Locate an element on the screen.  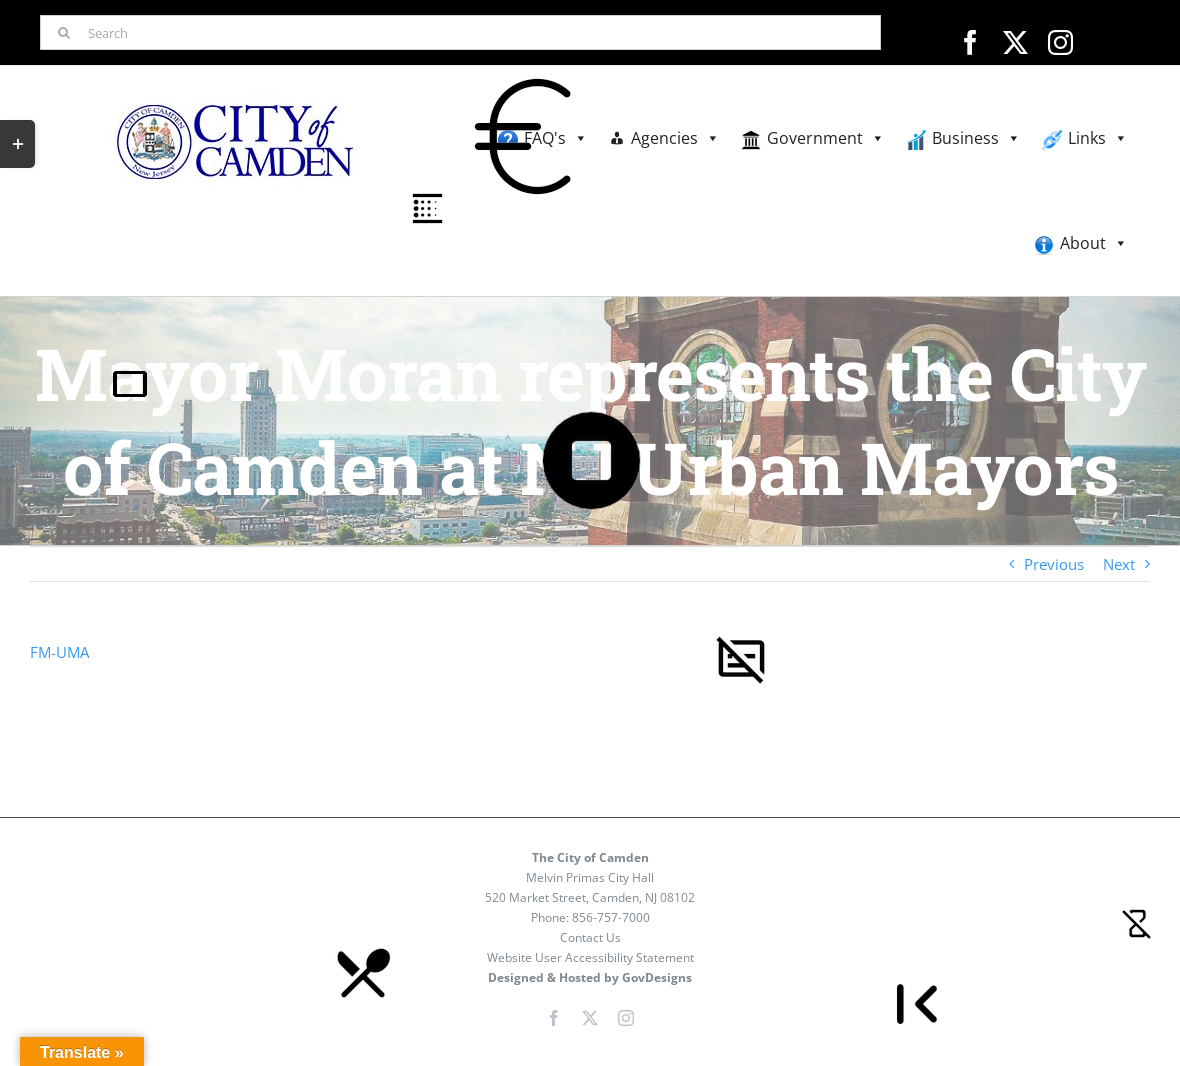
timer or countdown feature disabled is located at coordinates (1137, 923).